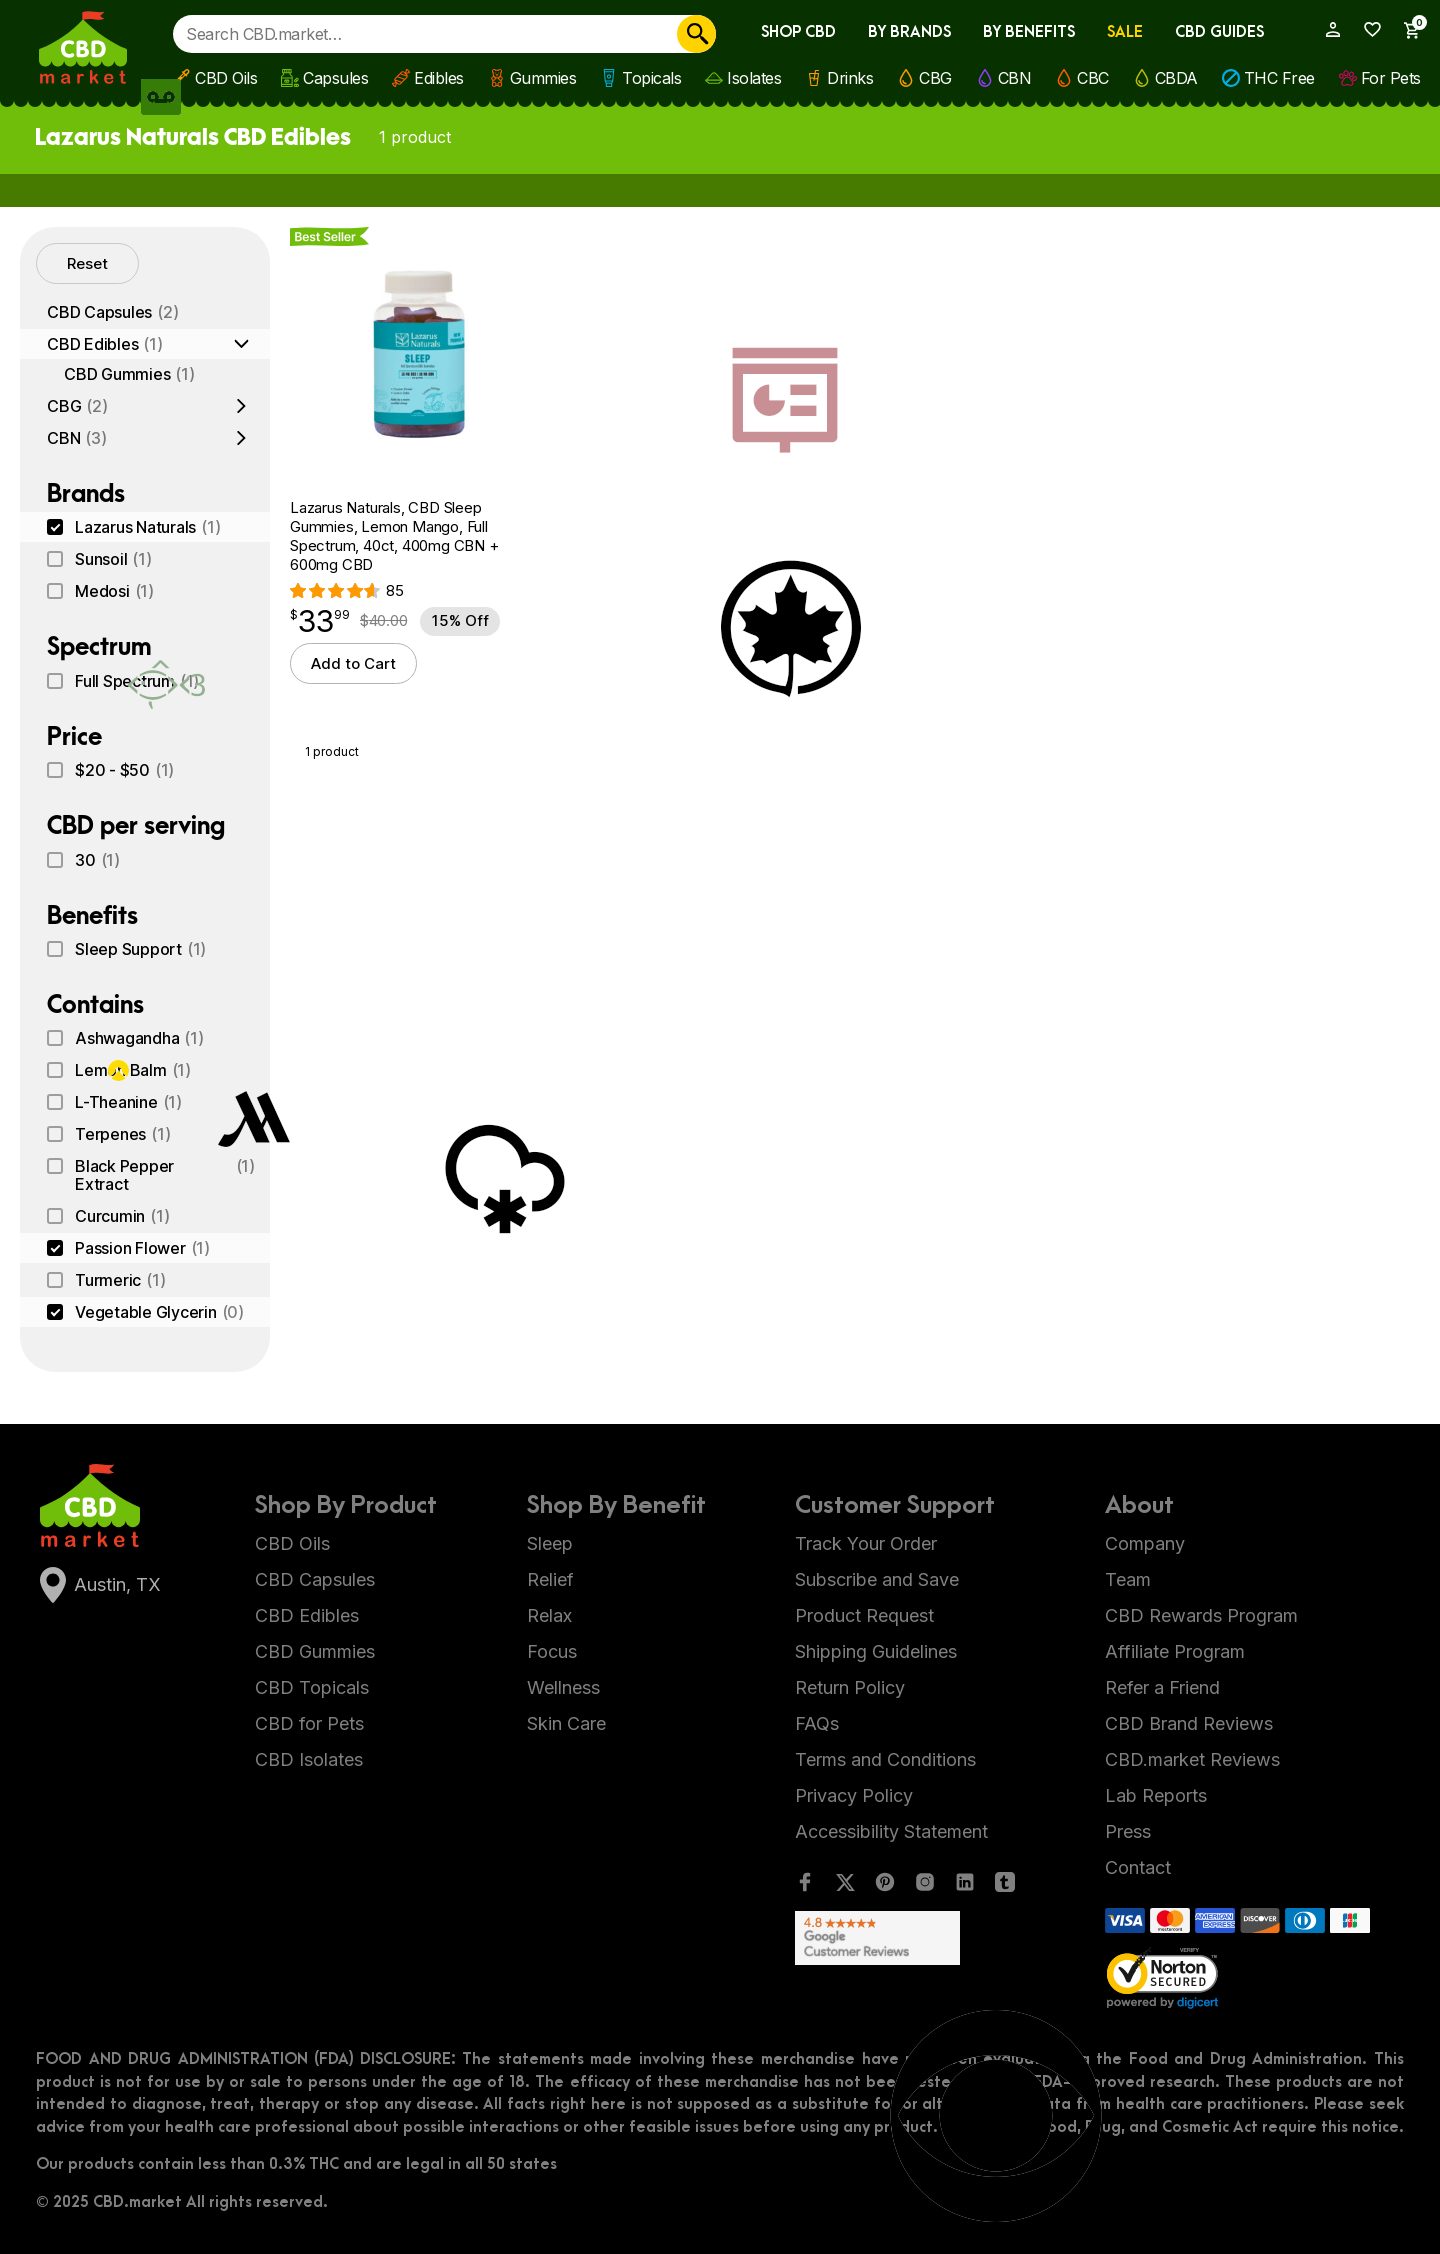 Image resolution: width=1440 pixels, height=2254 pixels. What do you see at coordinates (166, 684) in the screenshot?
I see `open fish shell terminal application` at bounding box center [166, 684].